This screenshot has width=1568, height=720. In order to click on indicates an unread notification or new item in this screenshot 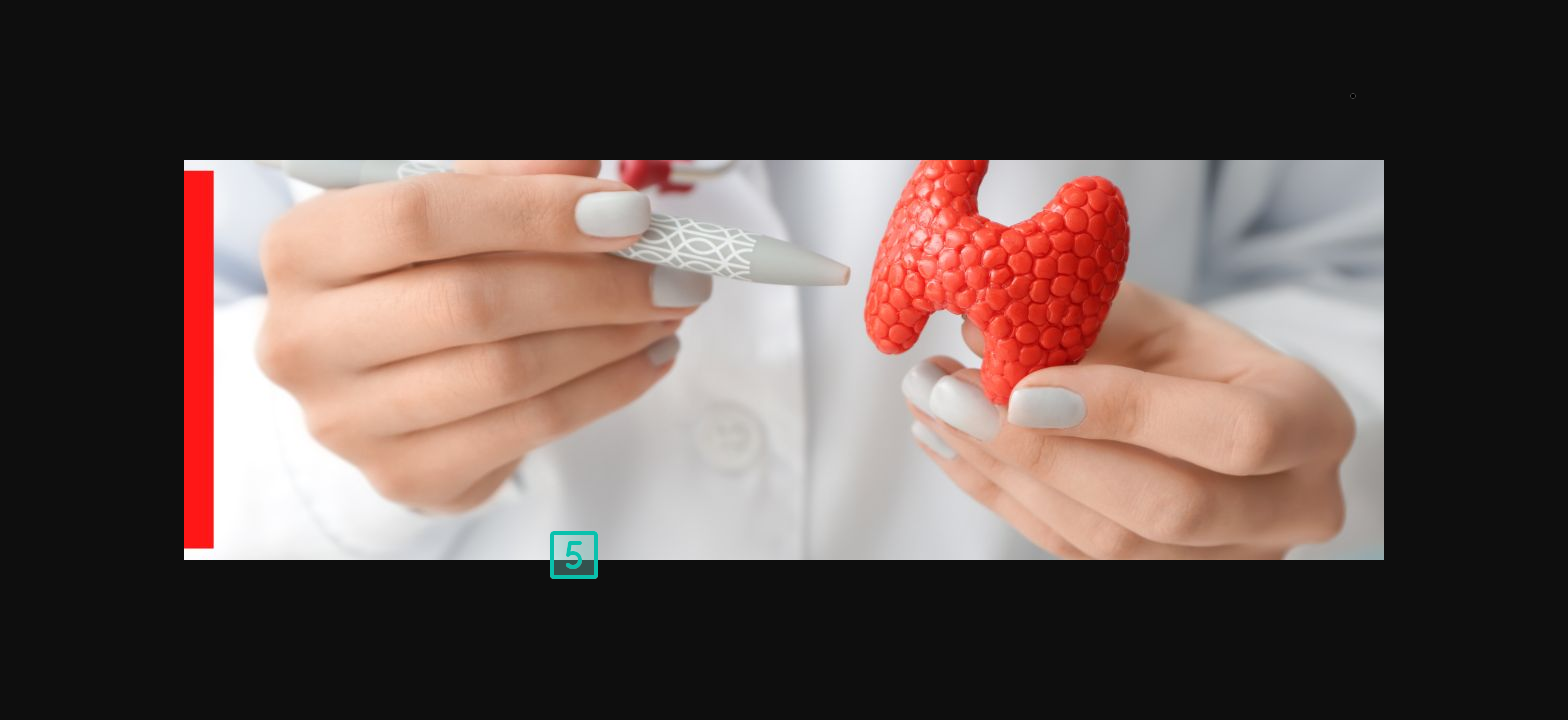, I will do `click(1353, 96)`.